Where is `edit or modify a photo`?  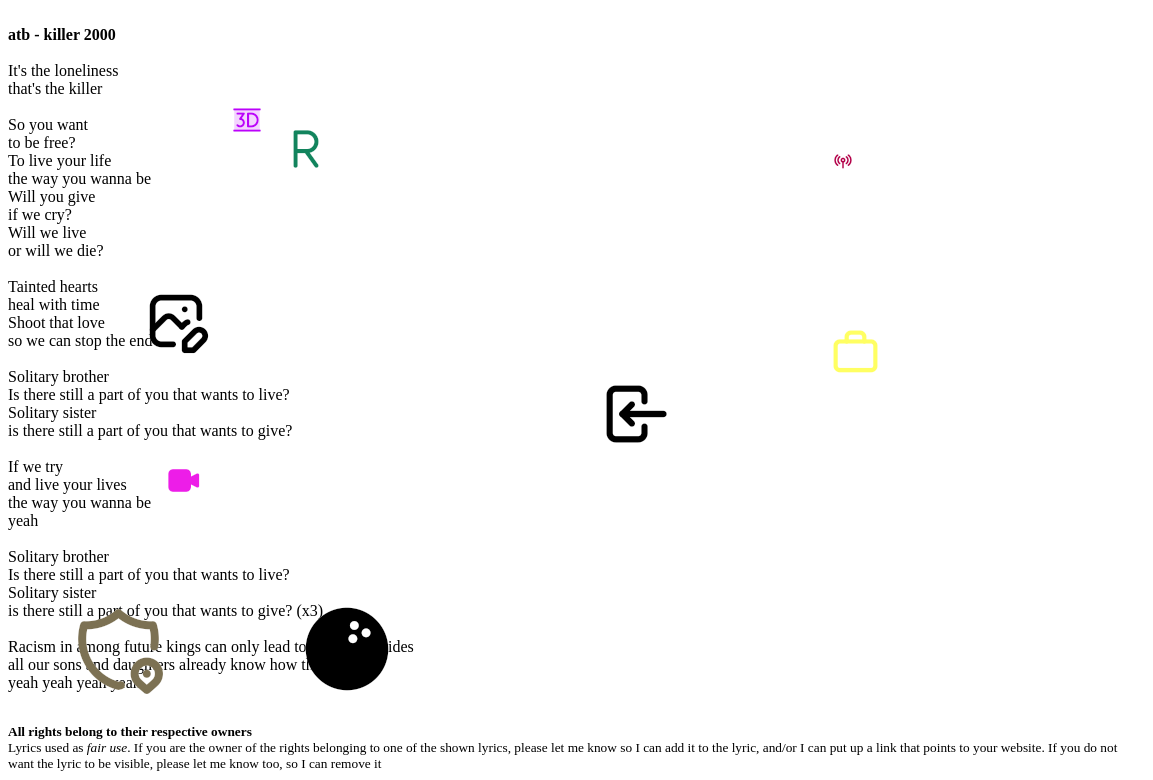 edit or modify a photo is located at coordinates (176, 321).